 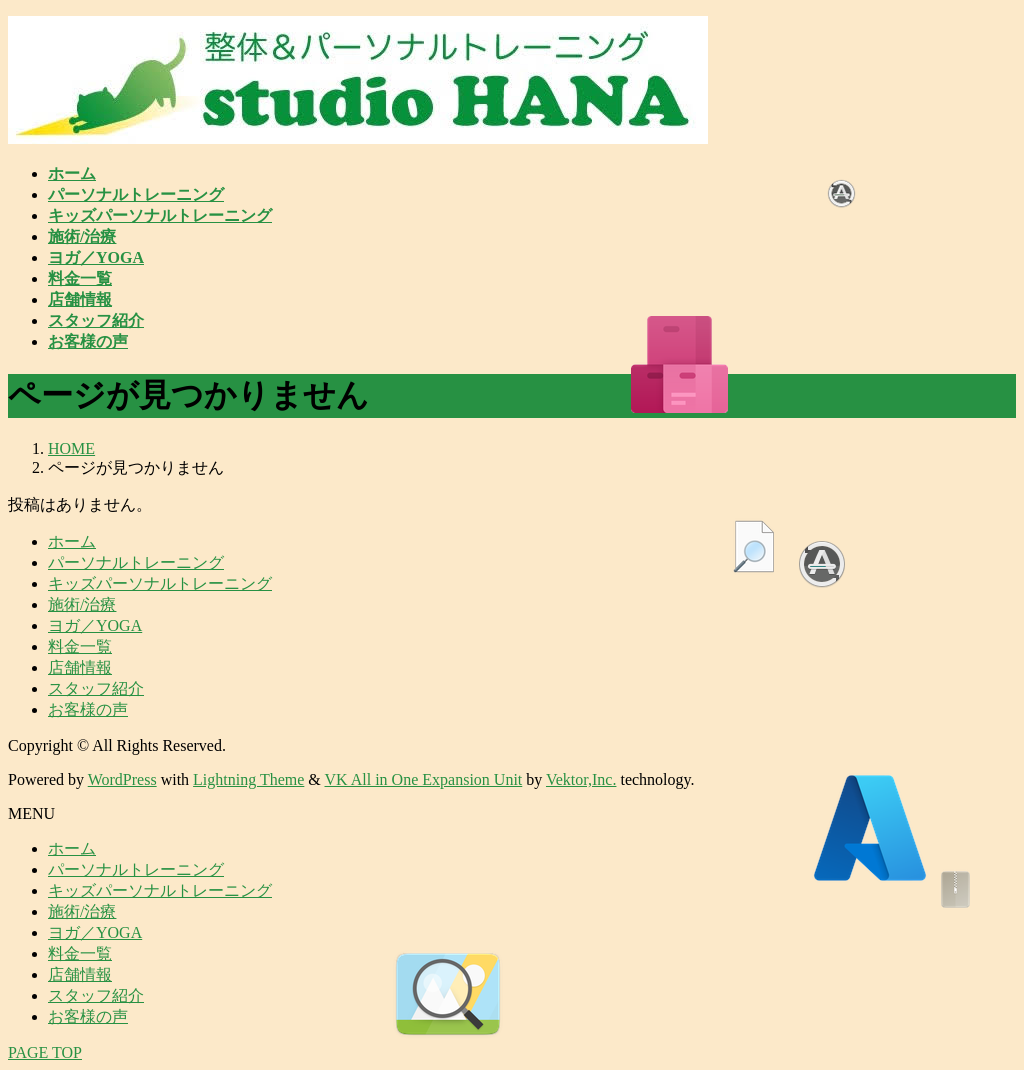 What do you see at coordinates (448, 994) in the screenshot?
I see `open image viewer application` at bounding box center [448, 994].